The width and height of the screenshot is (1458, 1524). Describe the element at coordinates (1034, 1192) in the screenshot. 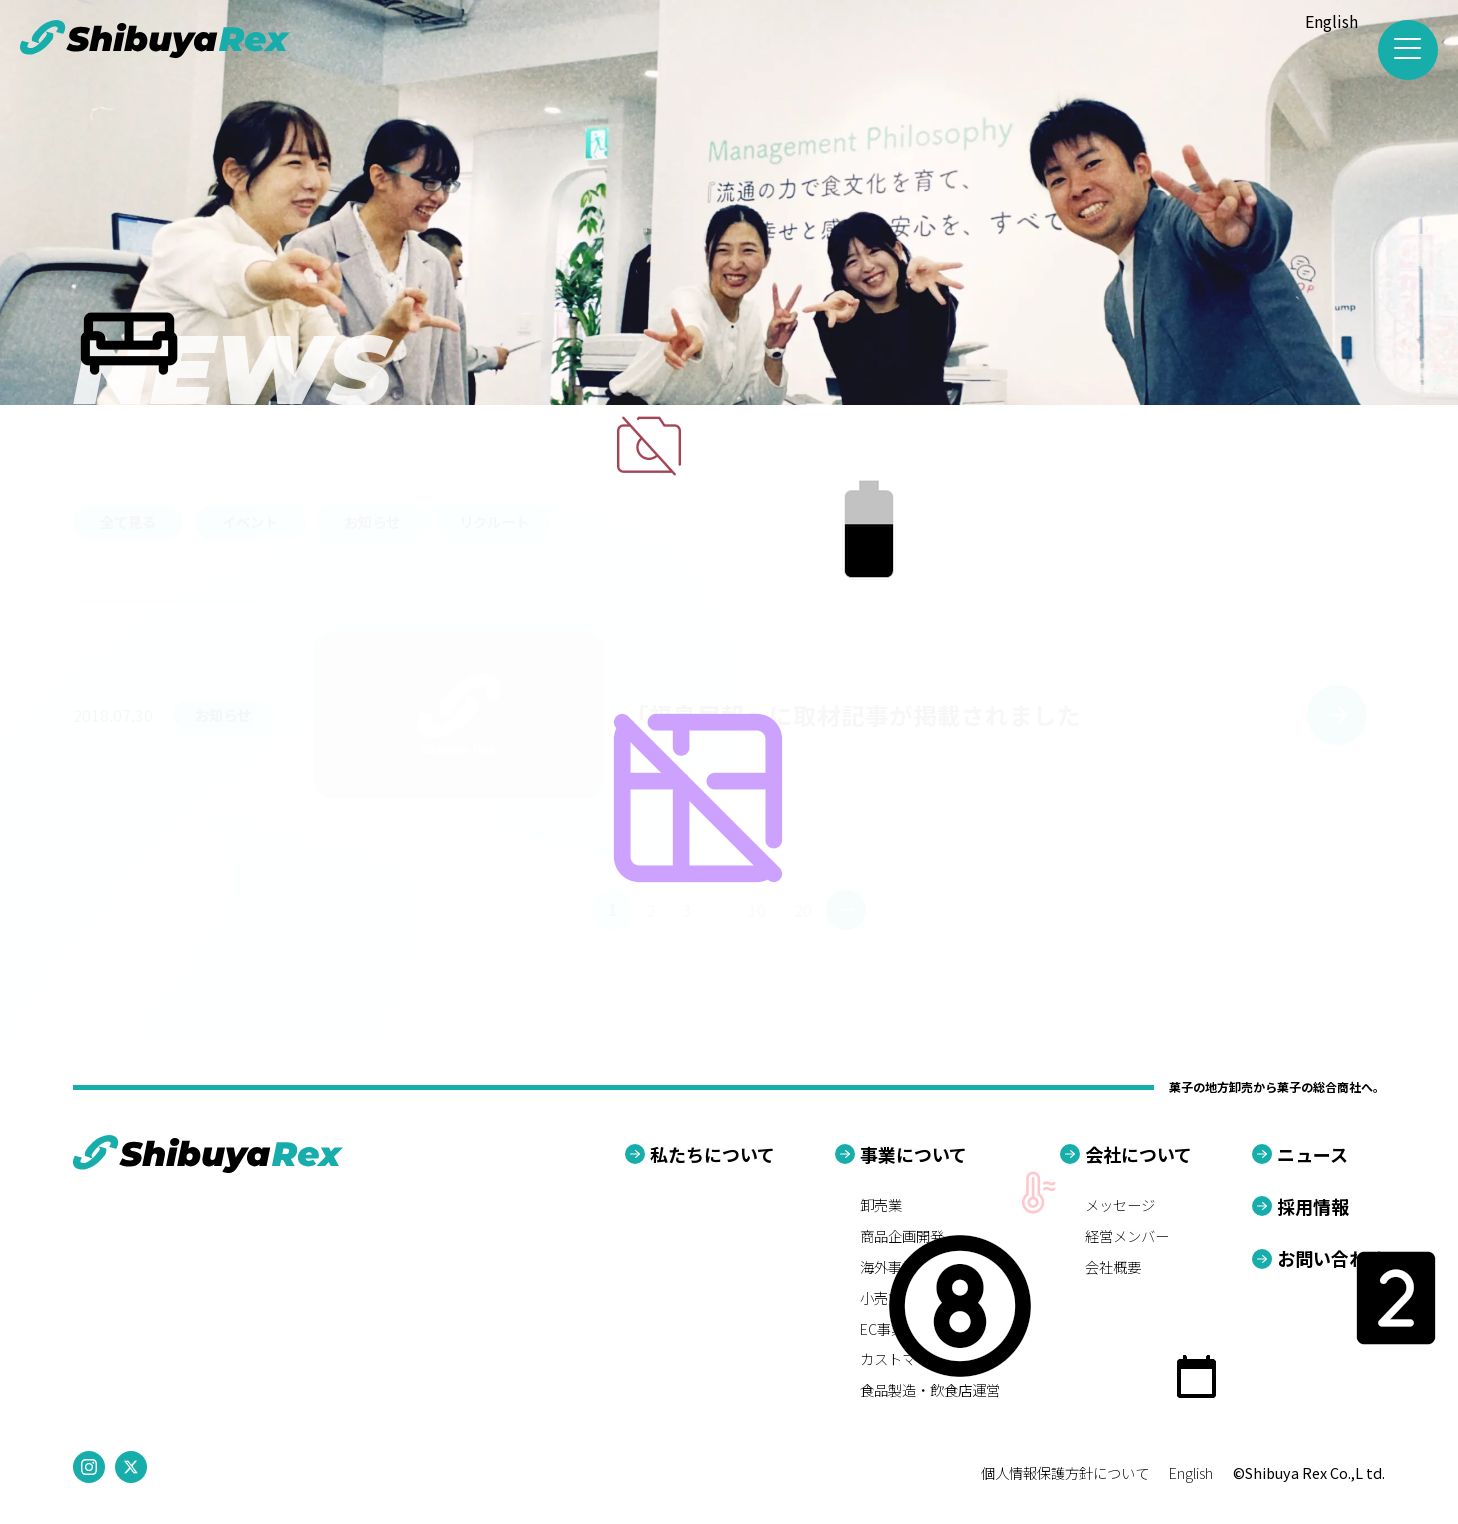

I see `indicates high temperature or heat warning` at that location.